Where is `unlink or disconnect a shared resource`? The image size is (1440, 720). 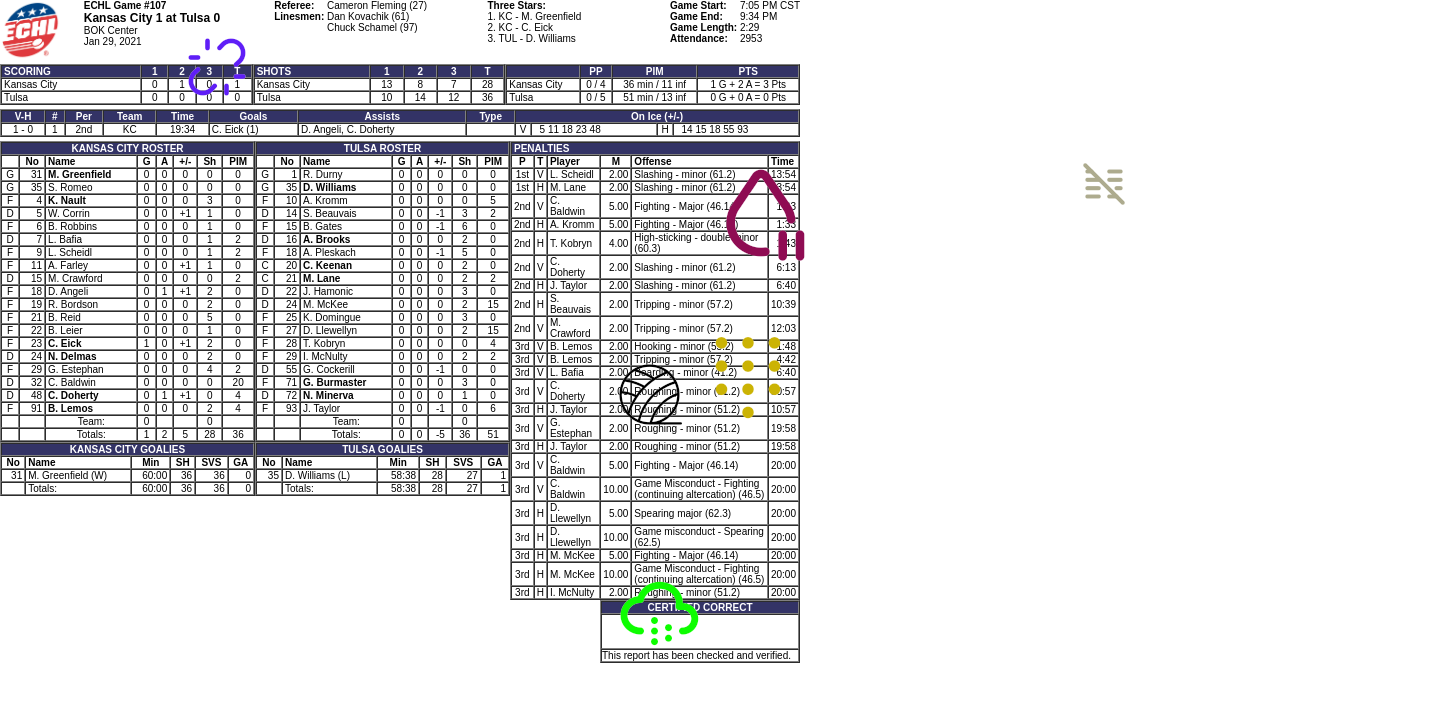
unlink or disconnect a shared resource is located at coordinates (217, 67).